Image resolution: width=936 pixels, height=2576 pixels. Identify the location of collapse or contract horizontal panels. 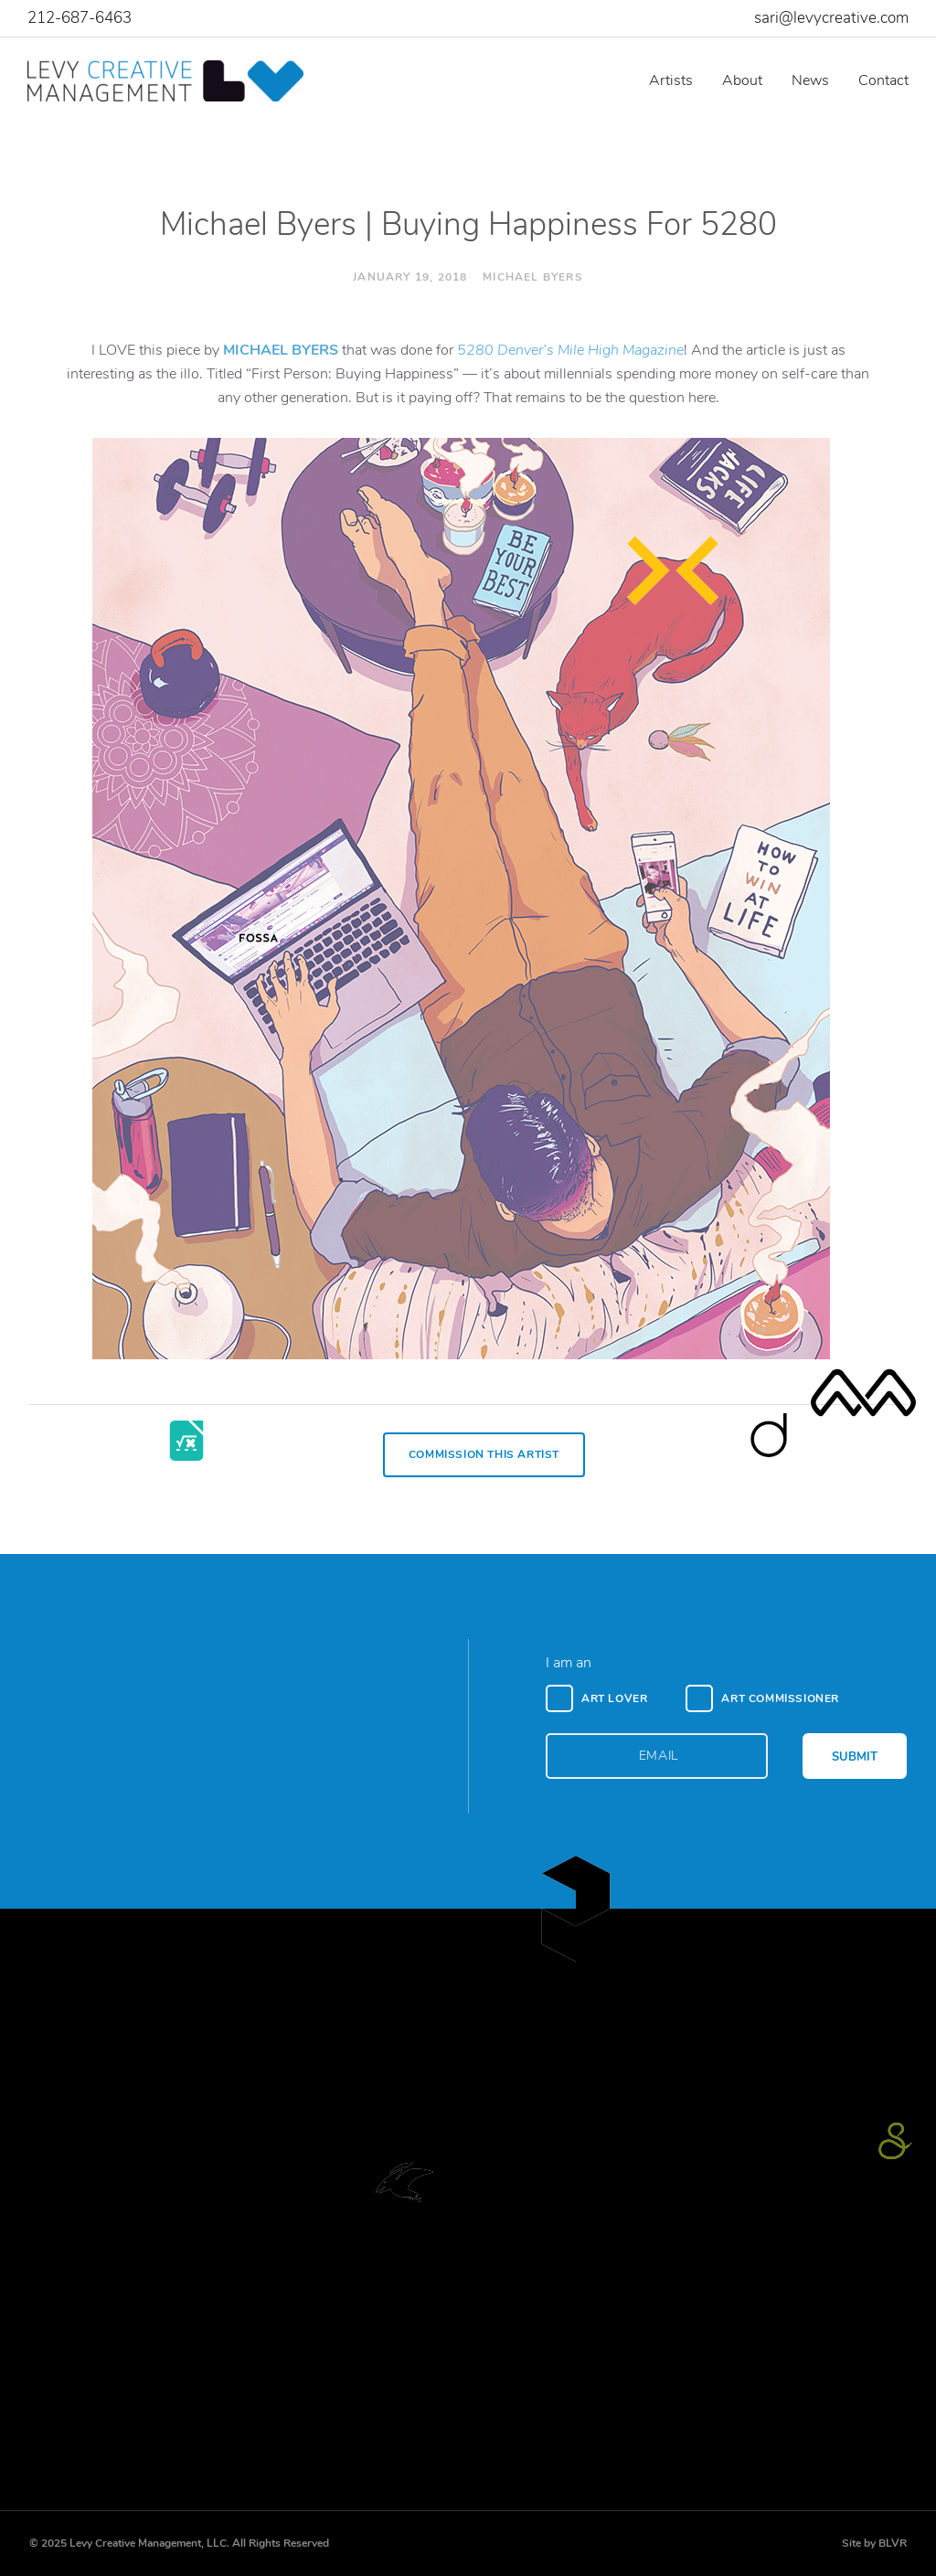
(673, 570).